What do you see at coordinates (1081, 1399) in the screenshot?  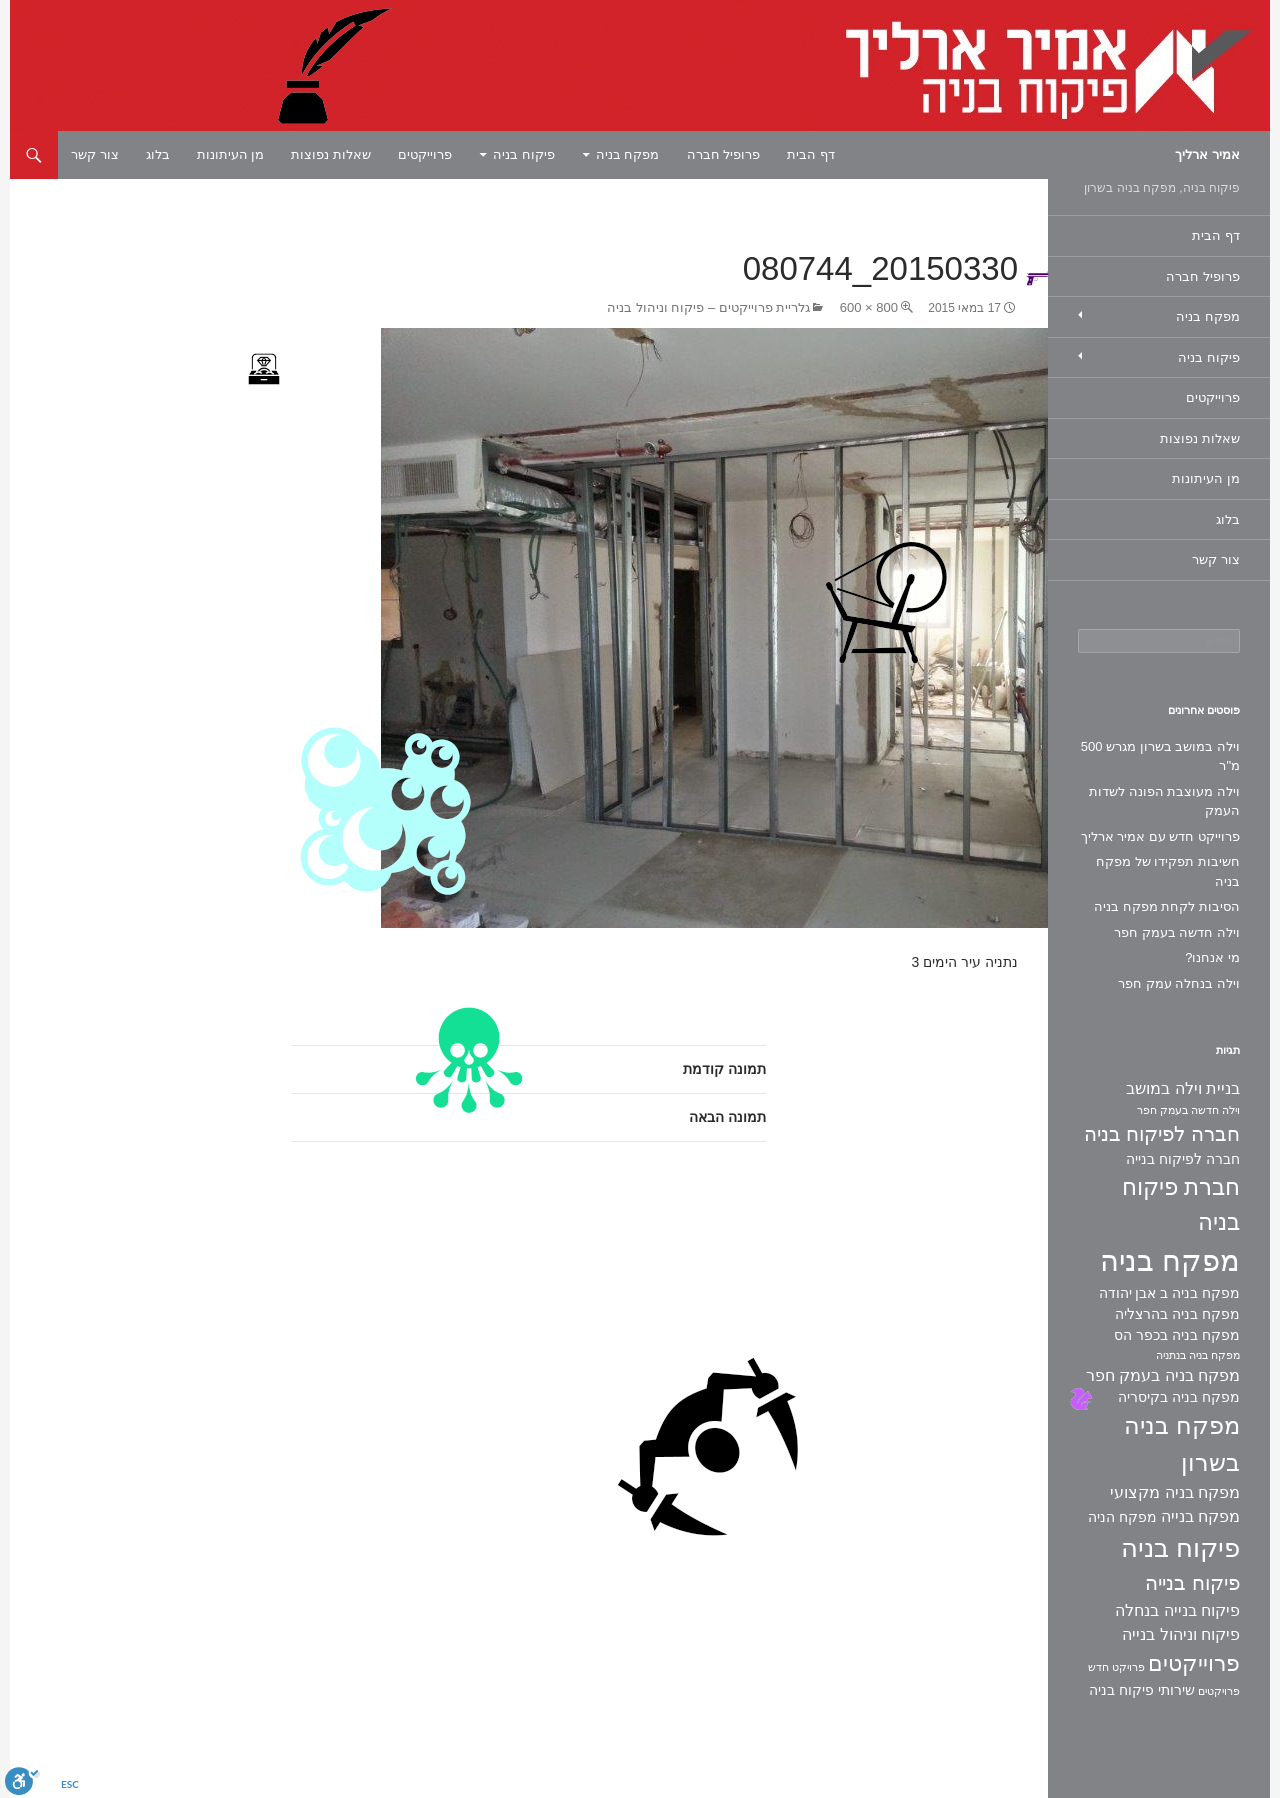 I see `wildlife or nature-themed game element` at bounding box center [1081, 1399].